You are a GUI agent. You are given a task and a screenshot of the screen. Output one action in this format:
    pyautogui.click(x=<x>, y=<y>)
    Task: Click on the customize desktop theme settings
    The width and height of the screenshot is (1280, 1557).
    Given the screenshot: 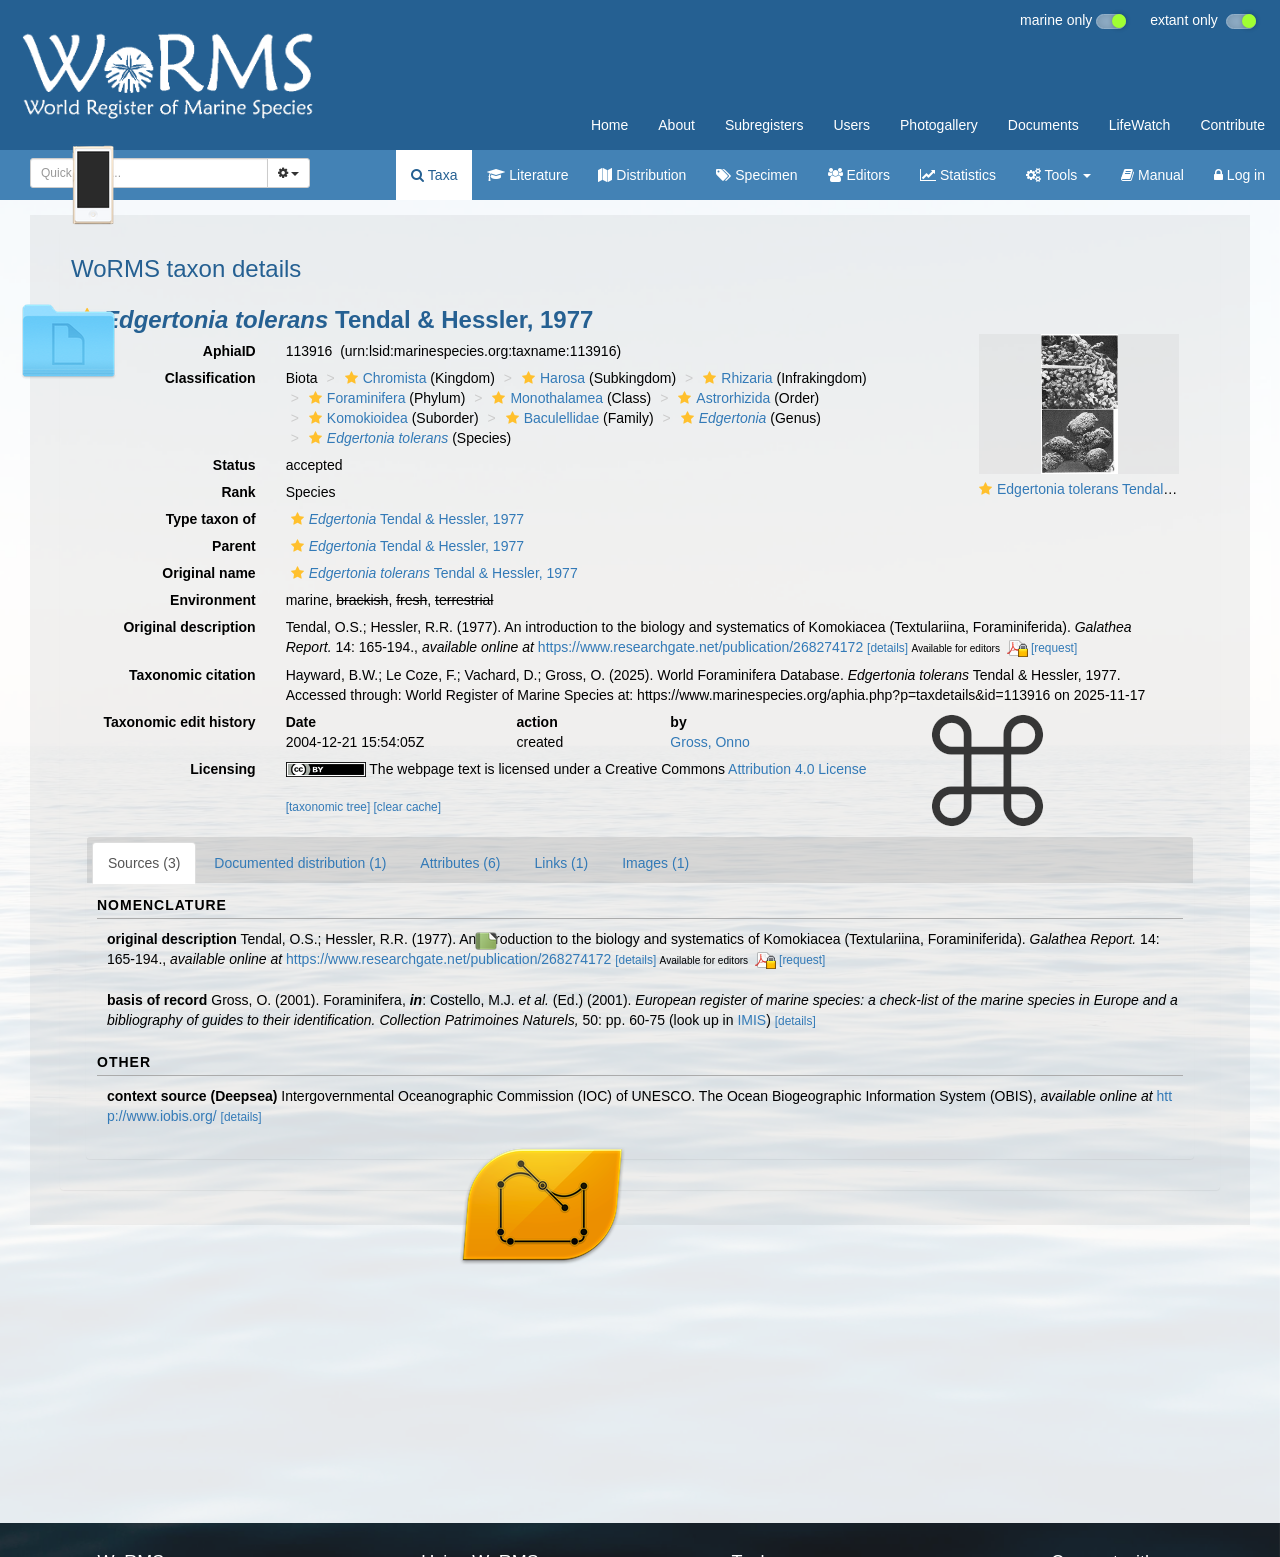 What is the action you would take?
    pyautogui.click(x=486, y=941)
    